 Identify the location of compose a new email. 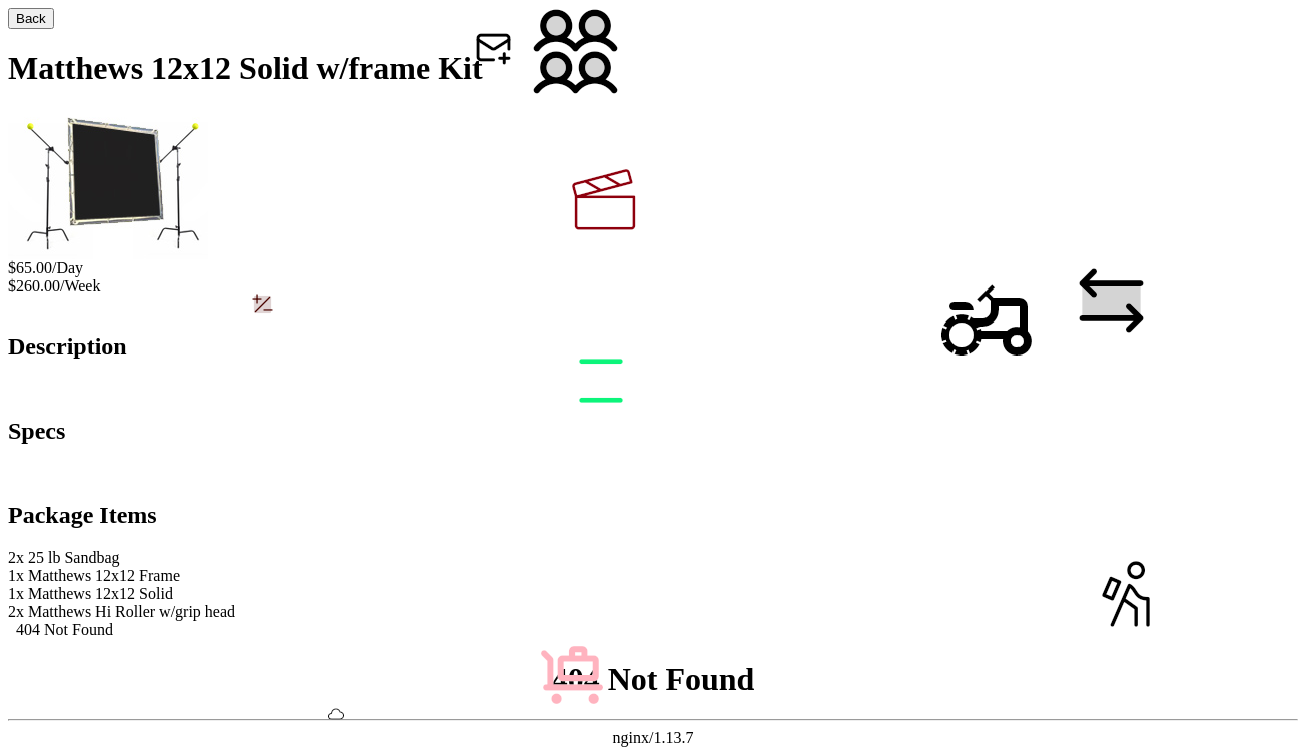
(493, 47).